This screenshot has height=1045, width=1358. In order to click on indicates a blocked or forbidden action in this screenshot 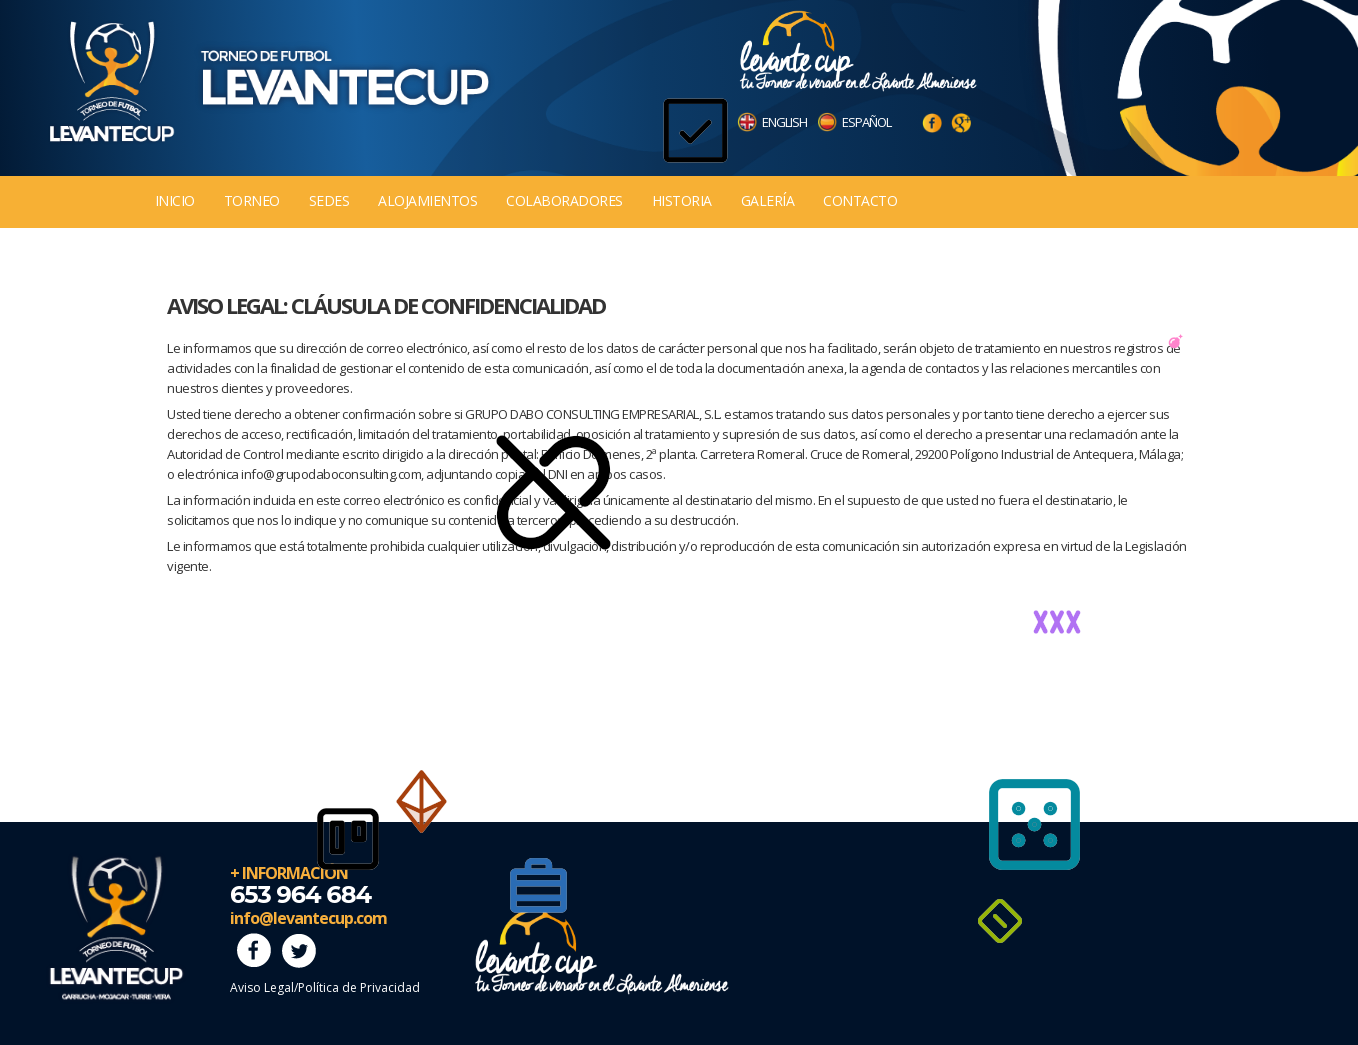, I will do `click(1000, 921)`.